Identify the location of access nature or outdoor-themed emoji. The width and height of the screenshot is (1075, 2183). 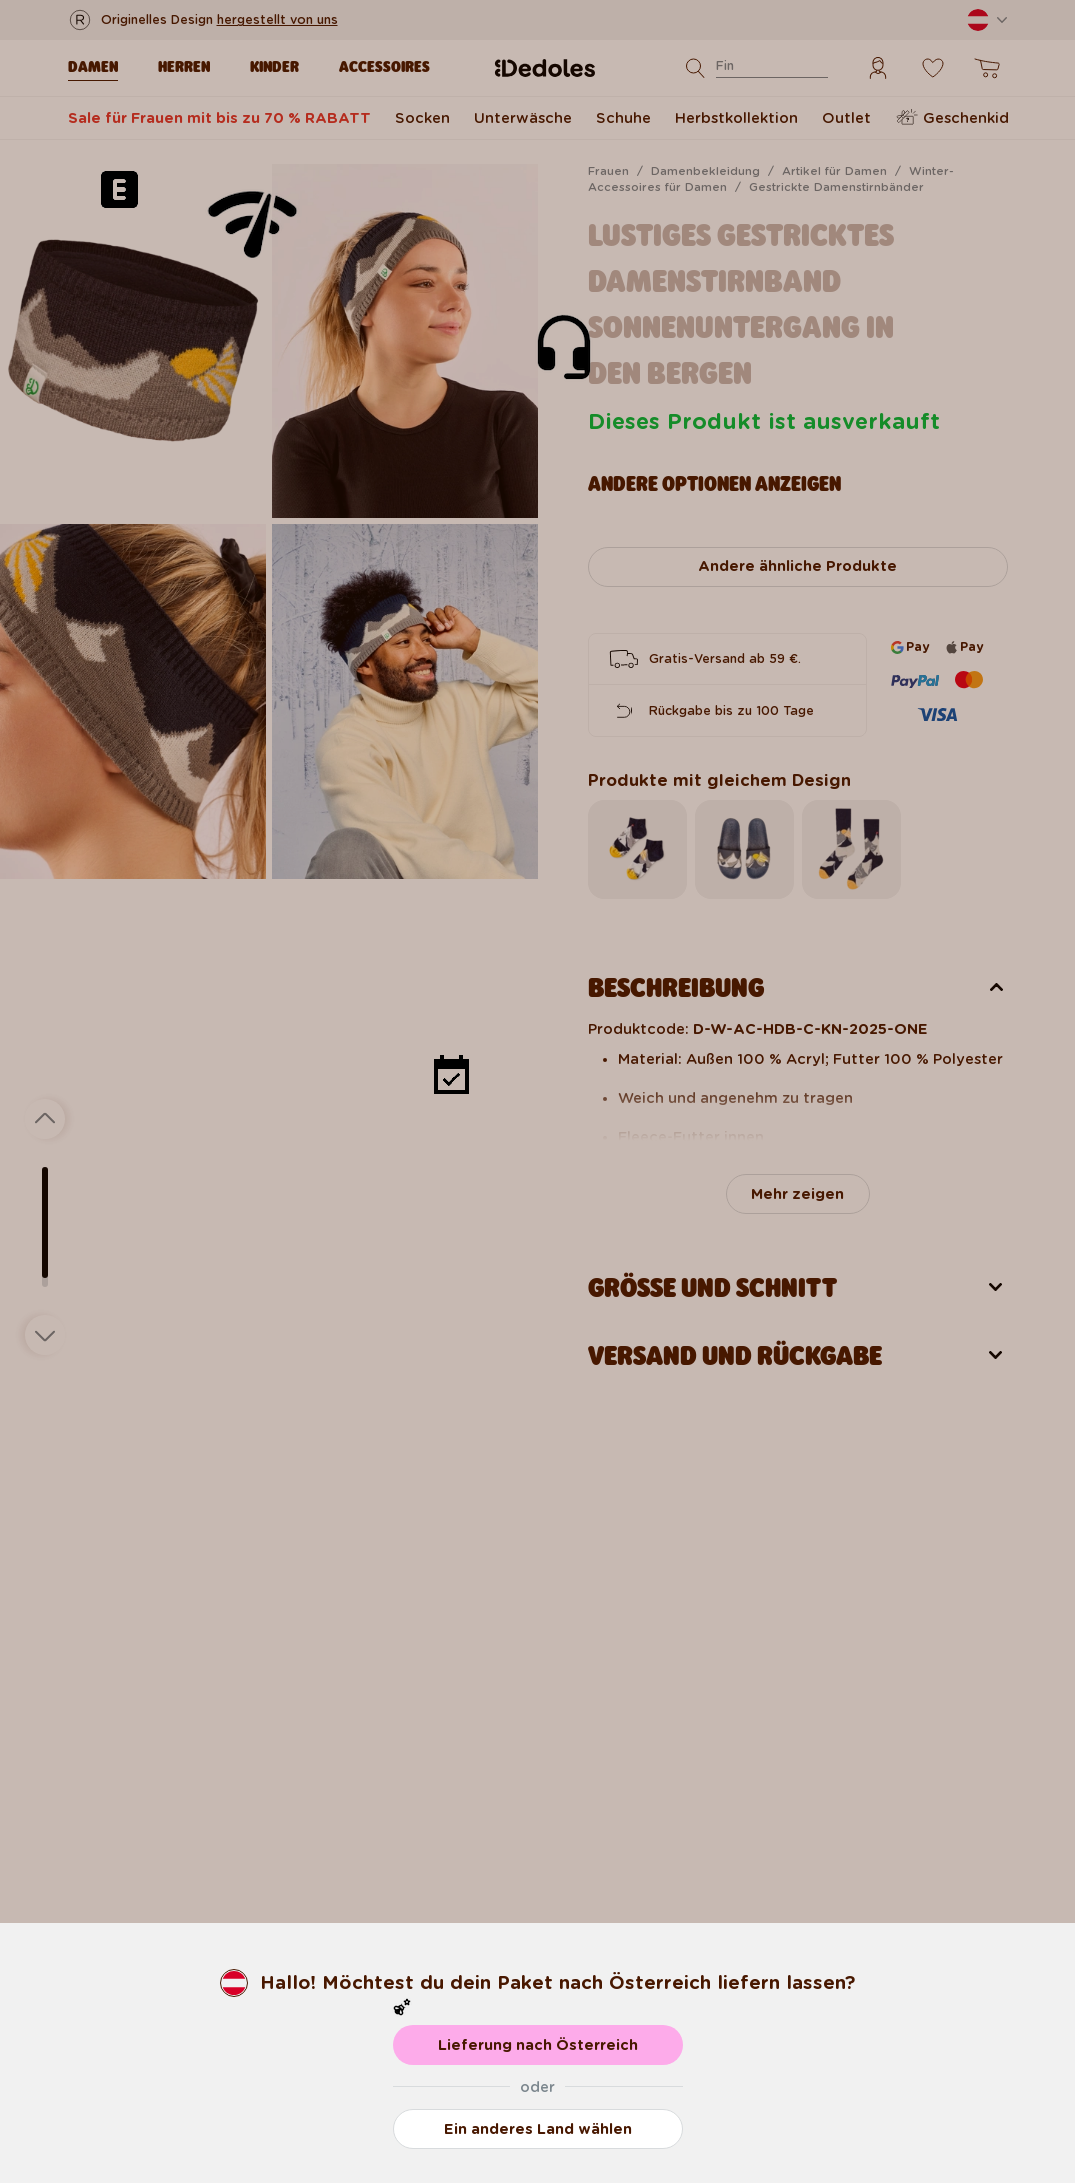
(402, 2007).